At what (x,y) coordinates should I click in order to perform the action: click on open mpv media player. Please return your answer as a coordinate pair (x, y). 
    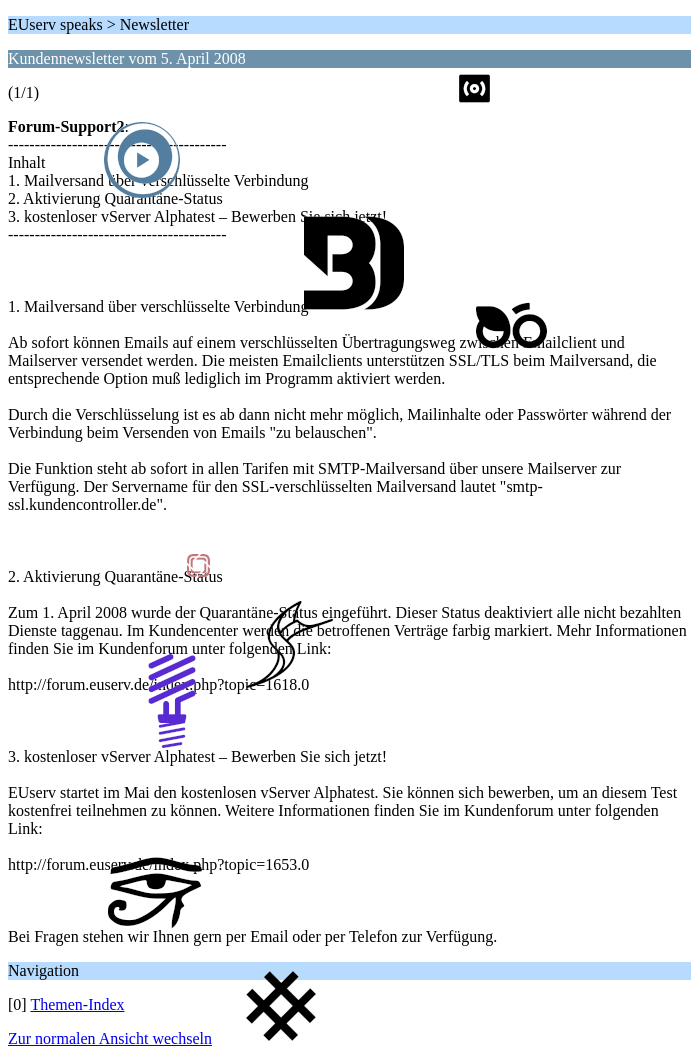
    Looking at the image, I should click on (142, 160).